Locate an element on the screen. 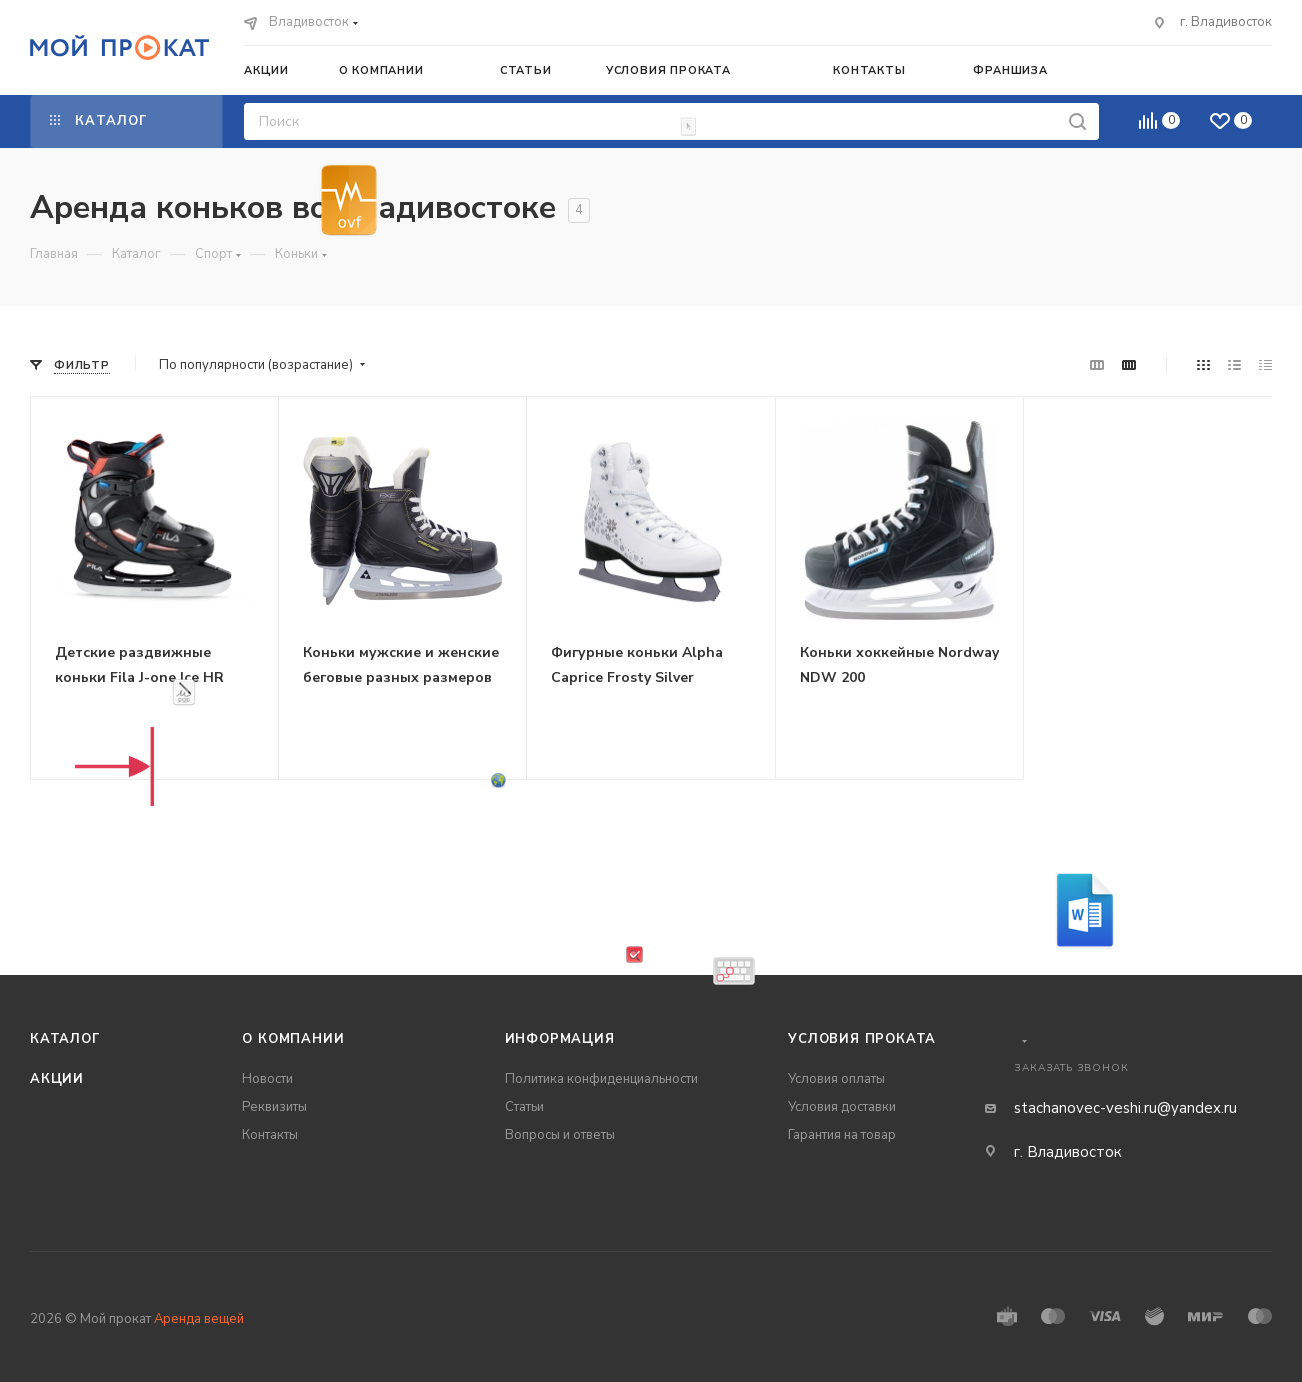  cursor image file type is located at coordinates (688, 126).